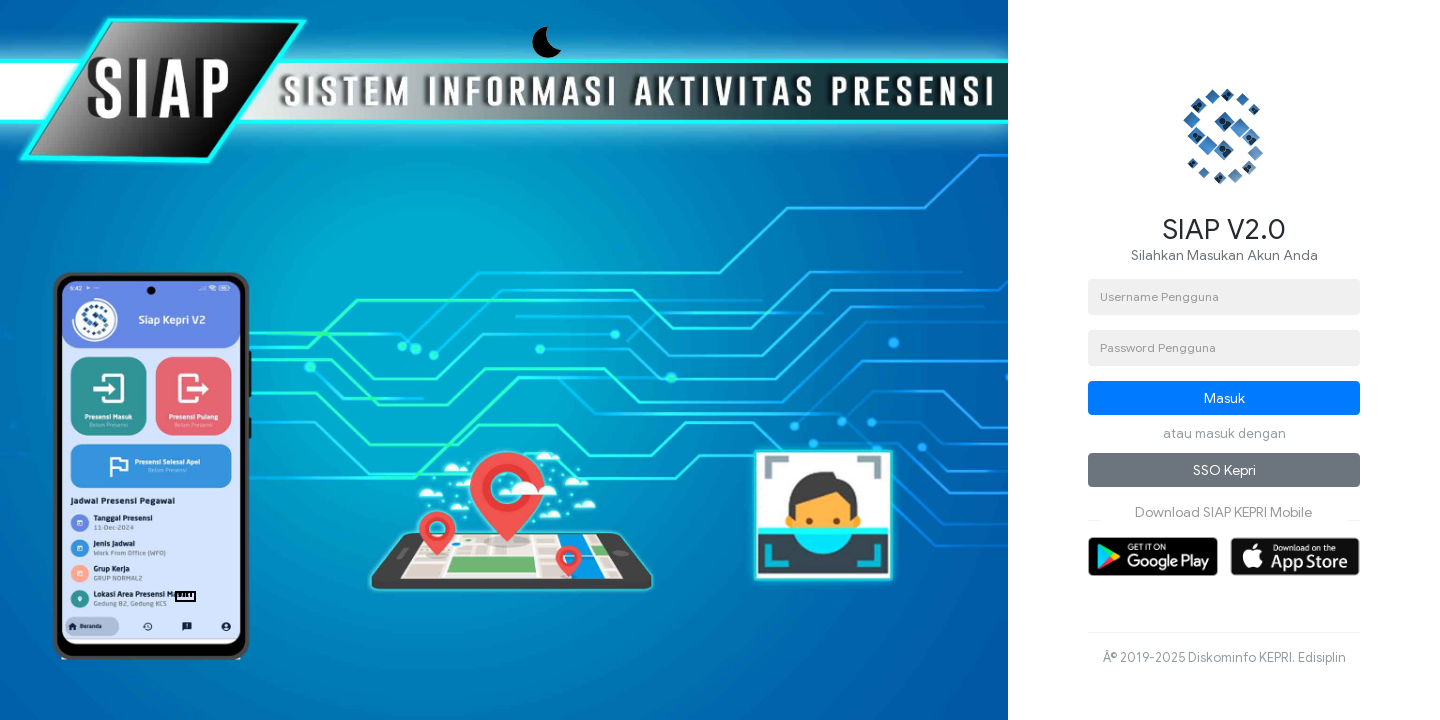 The width and height of the screenshot is (1440, 720). Describe the element at coordinates (185, 596) in the screenshot. I see `access ruler or measurement tool` at that location.